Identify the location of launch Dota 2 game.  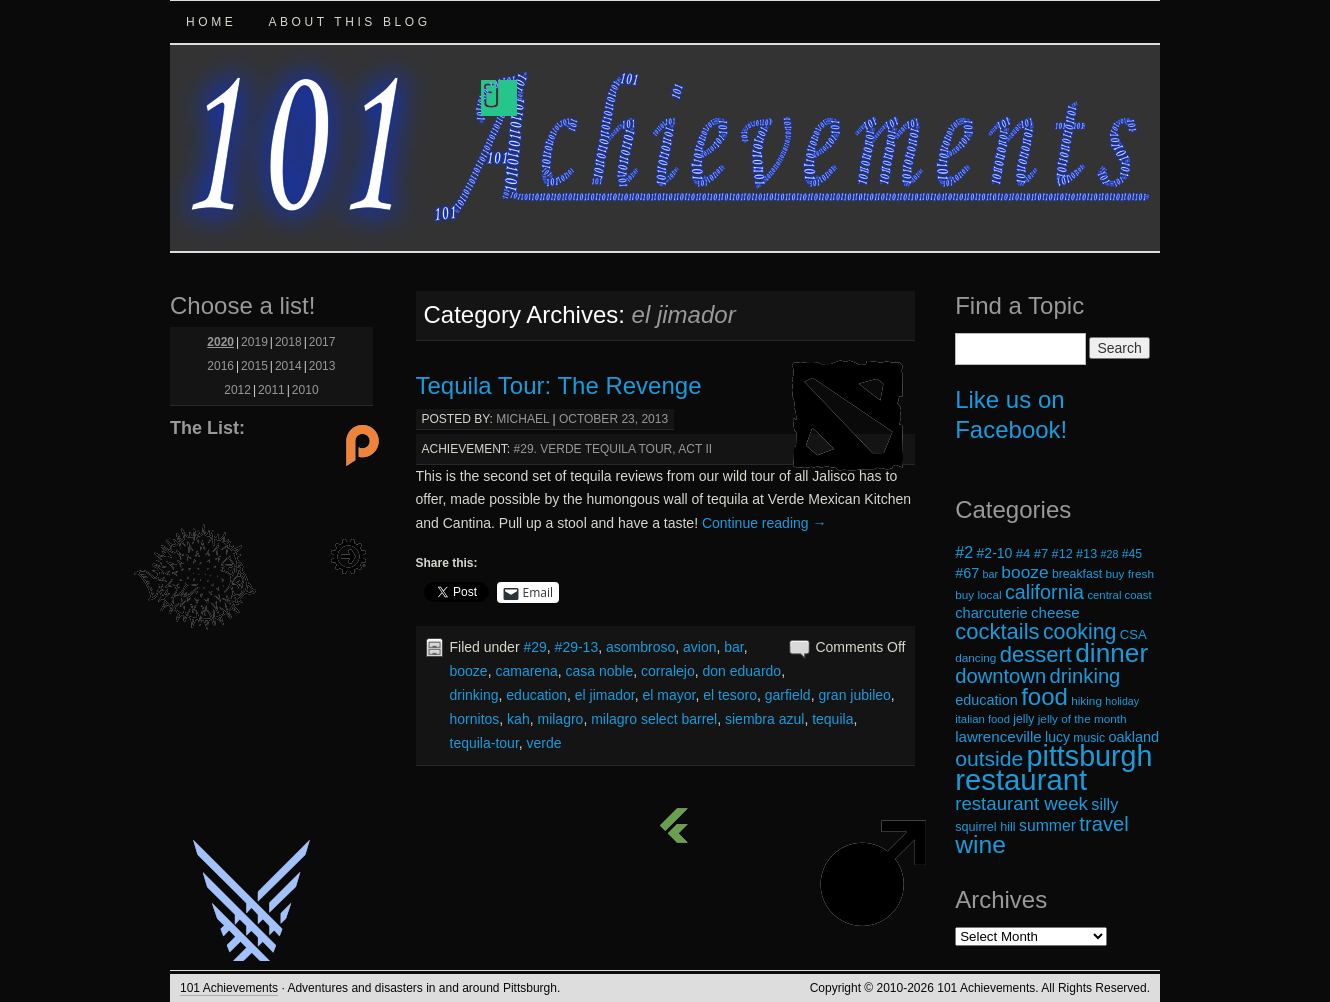
(847, 415).